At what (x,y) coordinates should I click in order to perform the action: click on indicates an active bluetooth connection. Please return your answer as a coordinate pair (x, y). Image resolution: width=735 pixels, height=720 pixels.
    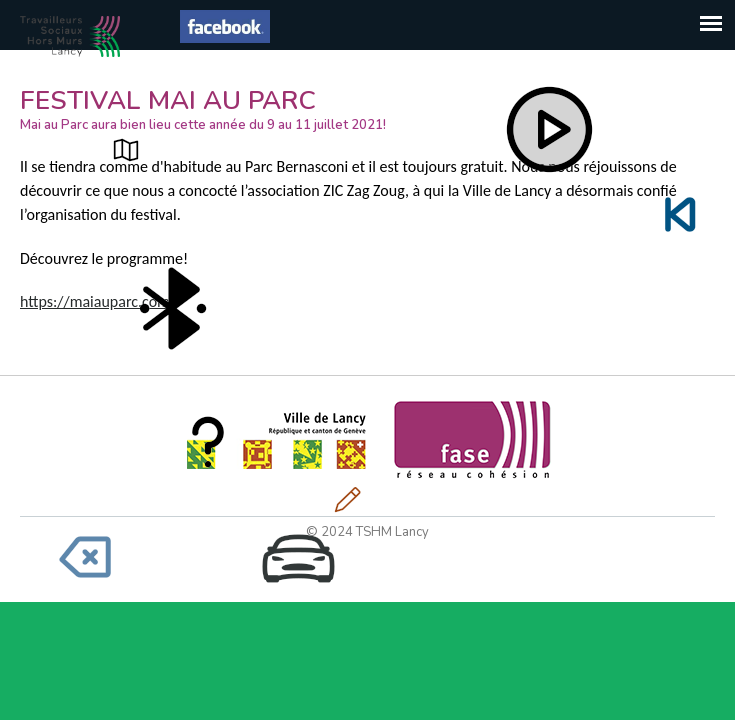
    Looking at the image, I should click on (171, 308).